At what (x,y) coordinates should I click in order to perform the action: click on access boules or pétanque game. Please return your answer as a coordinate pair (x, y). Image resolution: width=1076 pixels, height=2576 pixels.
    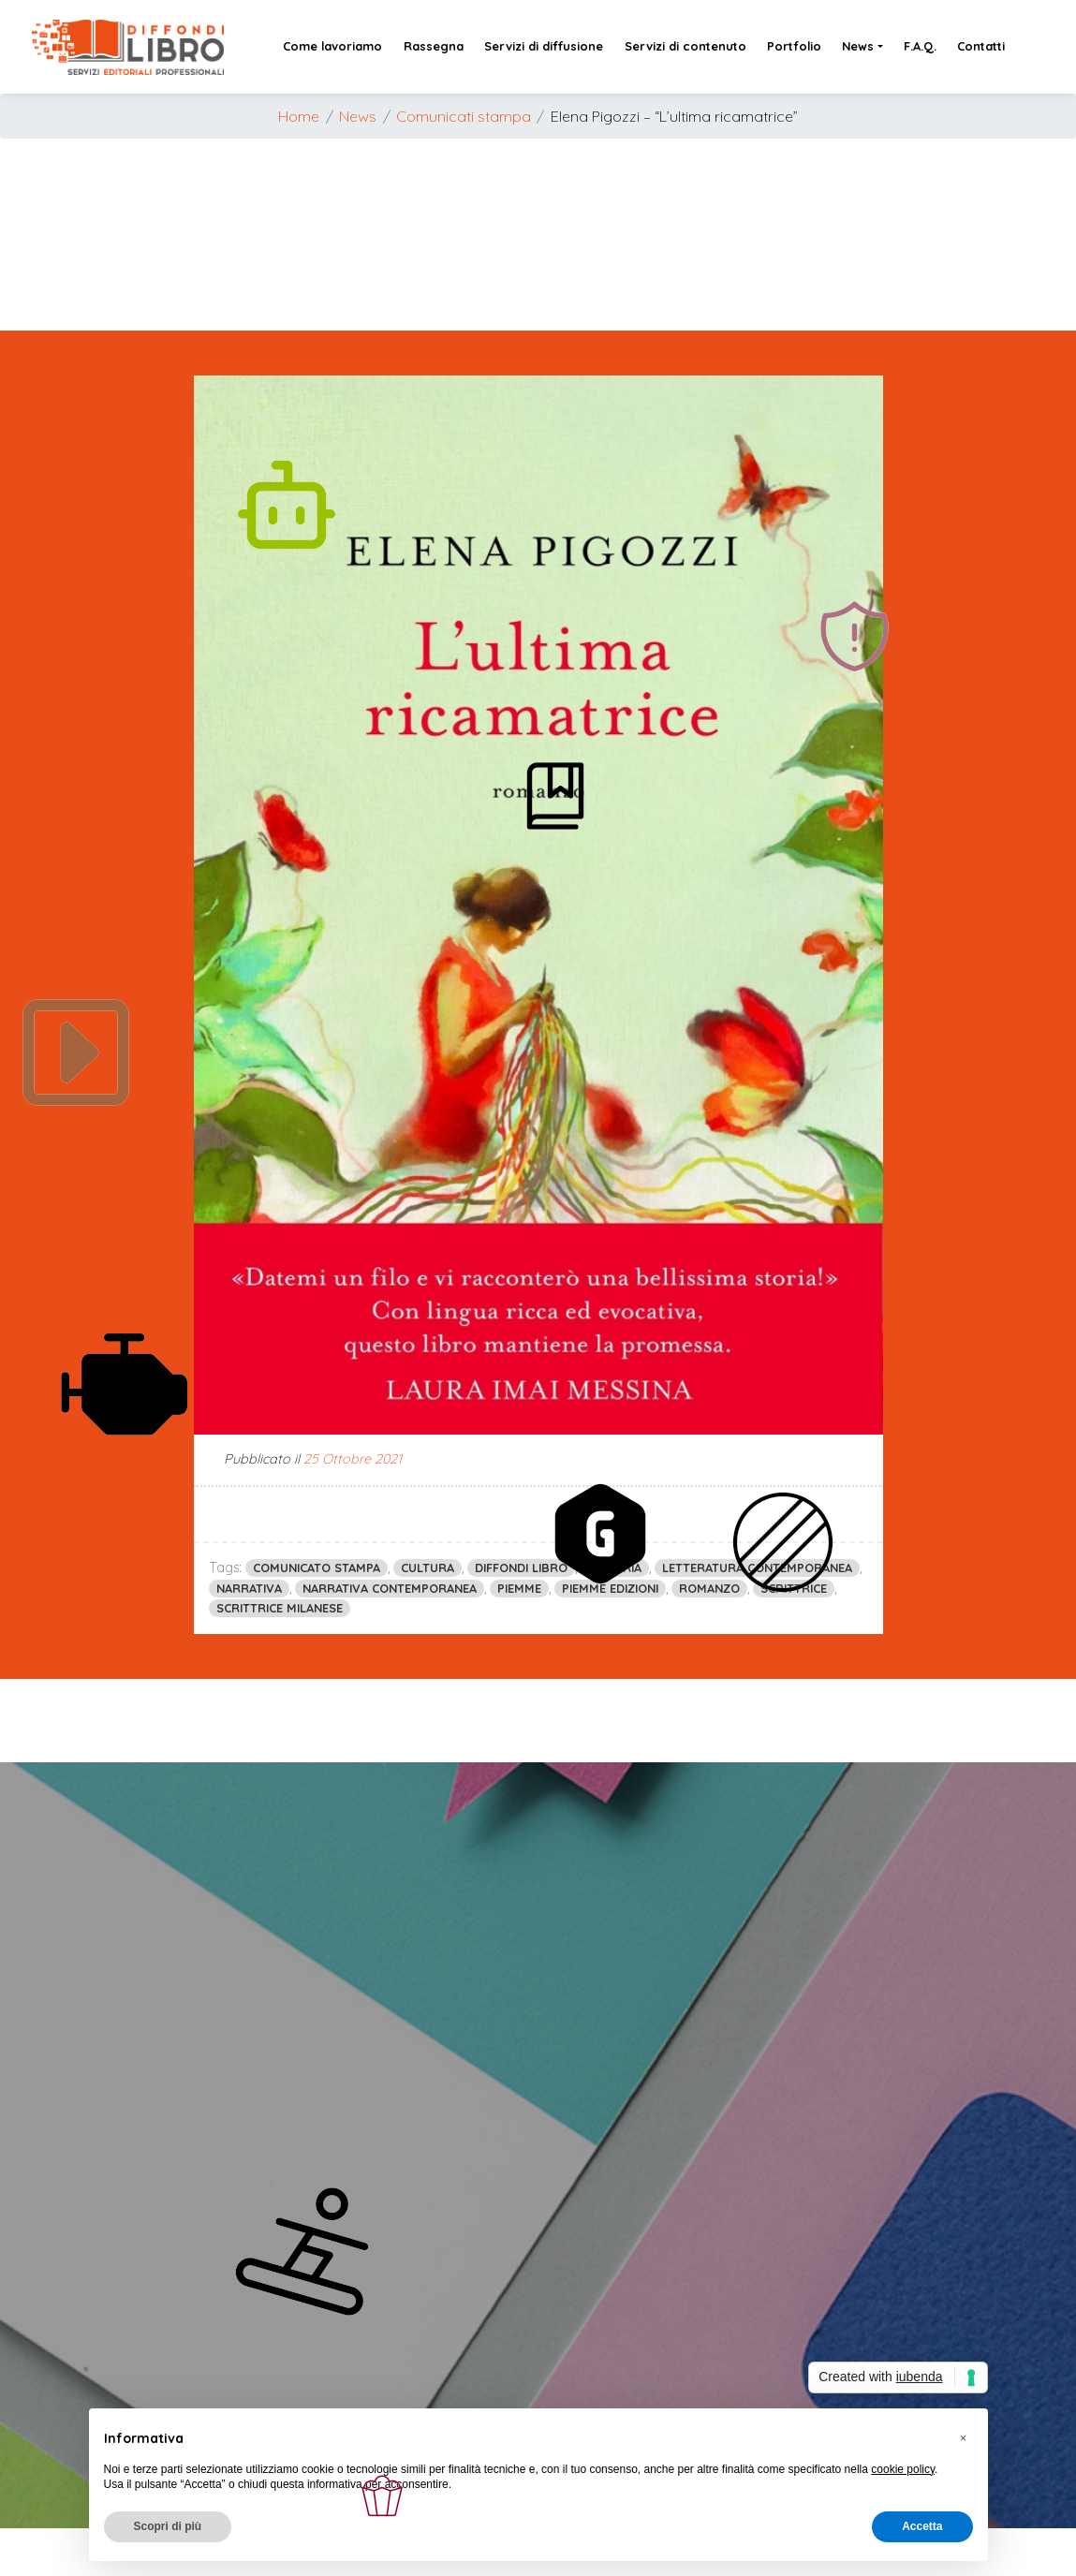
    Looking at the image, I should click on (783, 1542).